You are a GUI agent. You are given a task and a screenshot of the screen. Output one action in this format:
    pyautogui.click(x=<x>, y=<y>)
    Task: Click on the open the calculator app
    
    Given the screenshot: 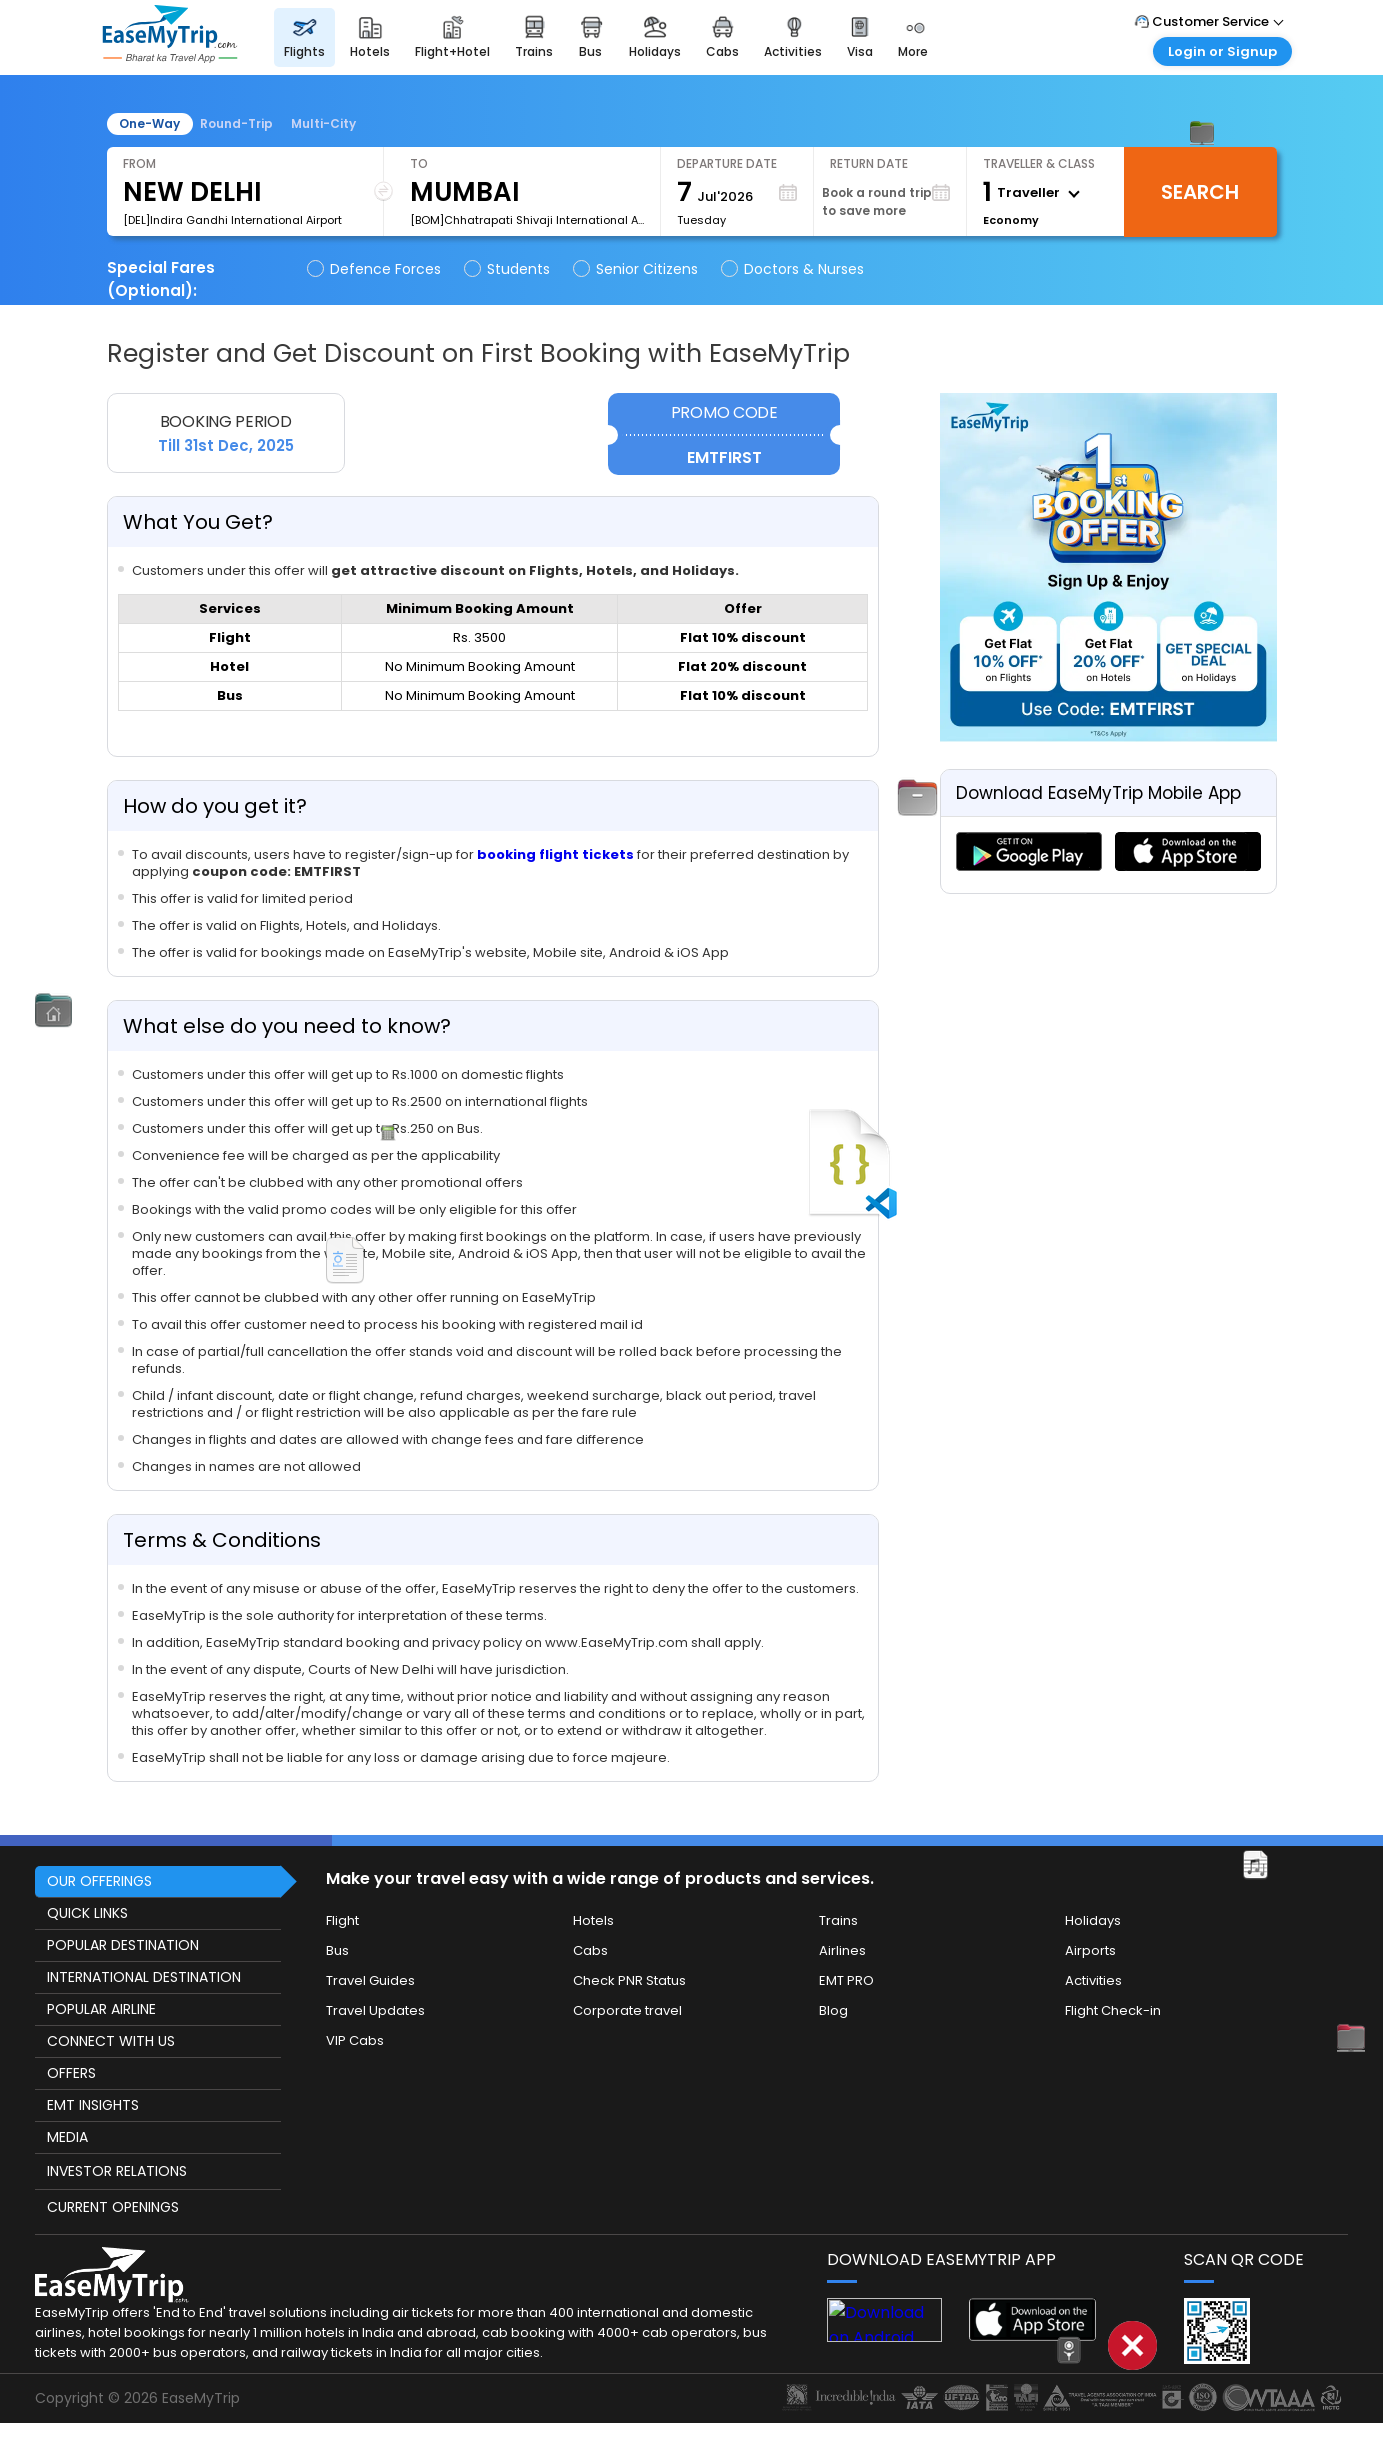 What is the action you would take?
    pyautogui.click(x=388, y=1133)
    